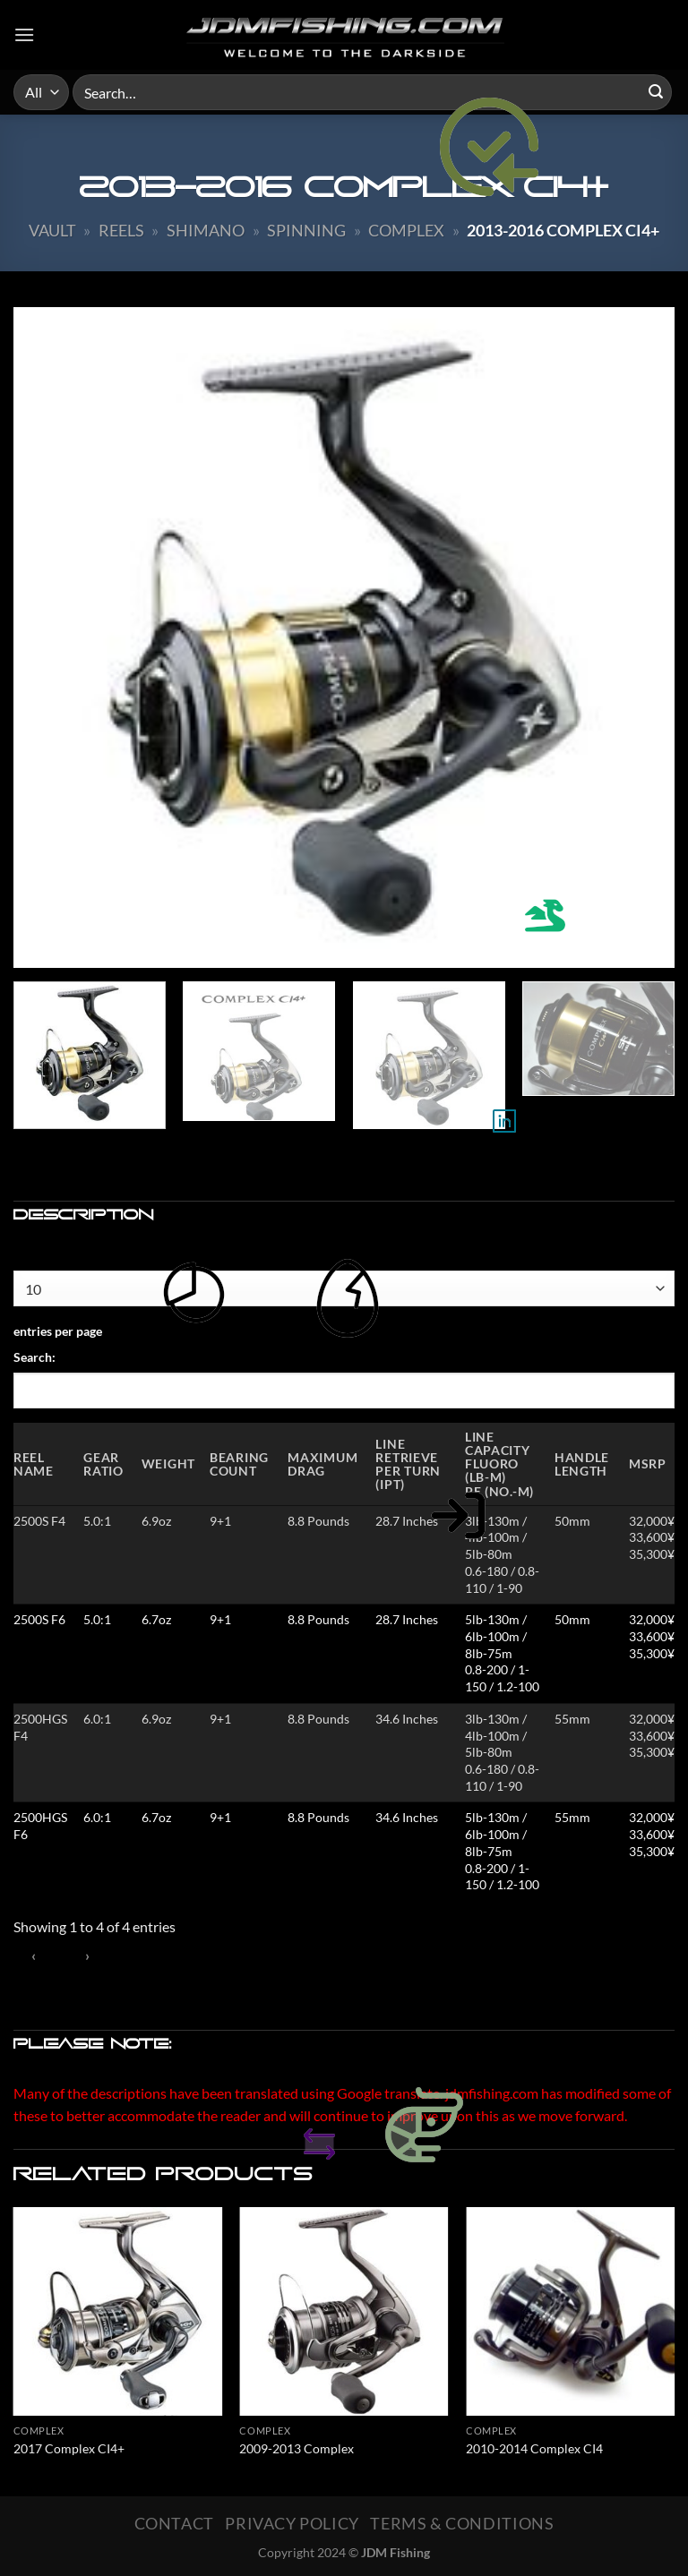 This screenshot has width=688, height=2576. What do you see at coordinates (545, 915) in the screenshot?
I see `access fantasy or gaming content` at bounding box center [545, 915].